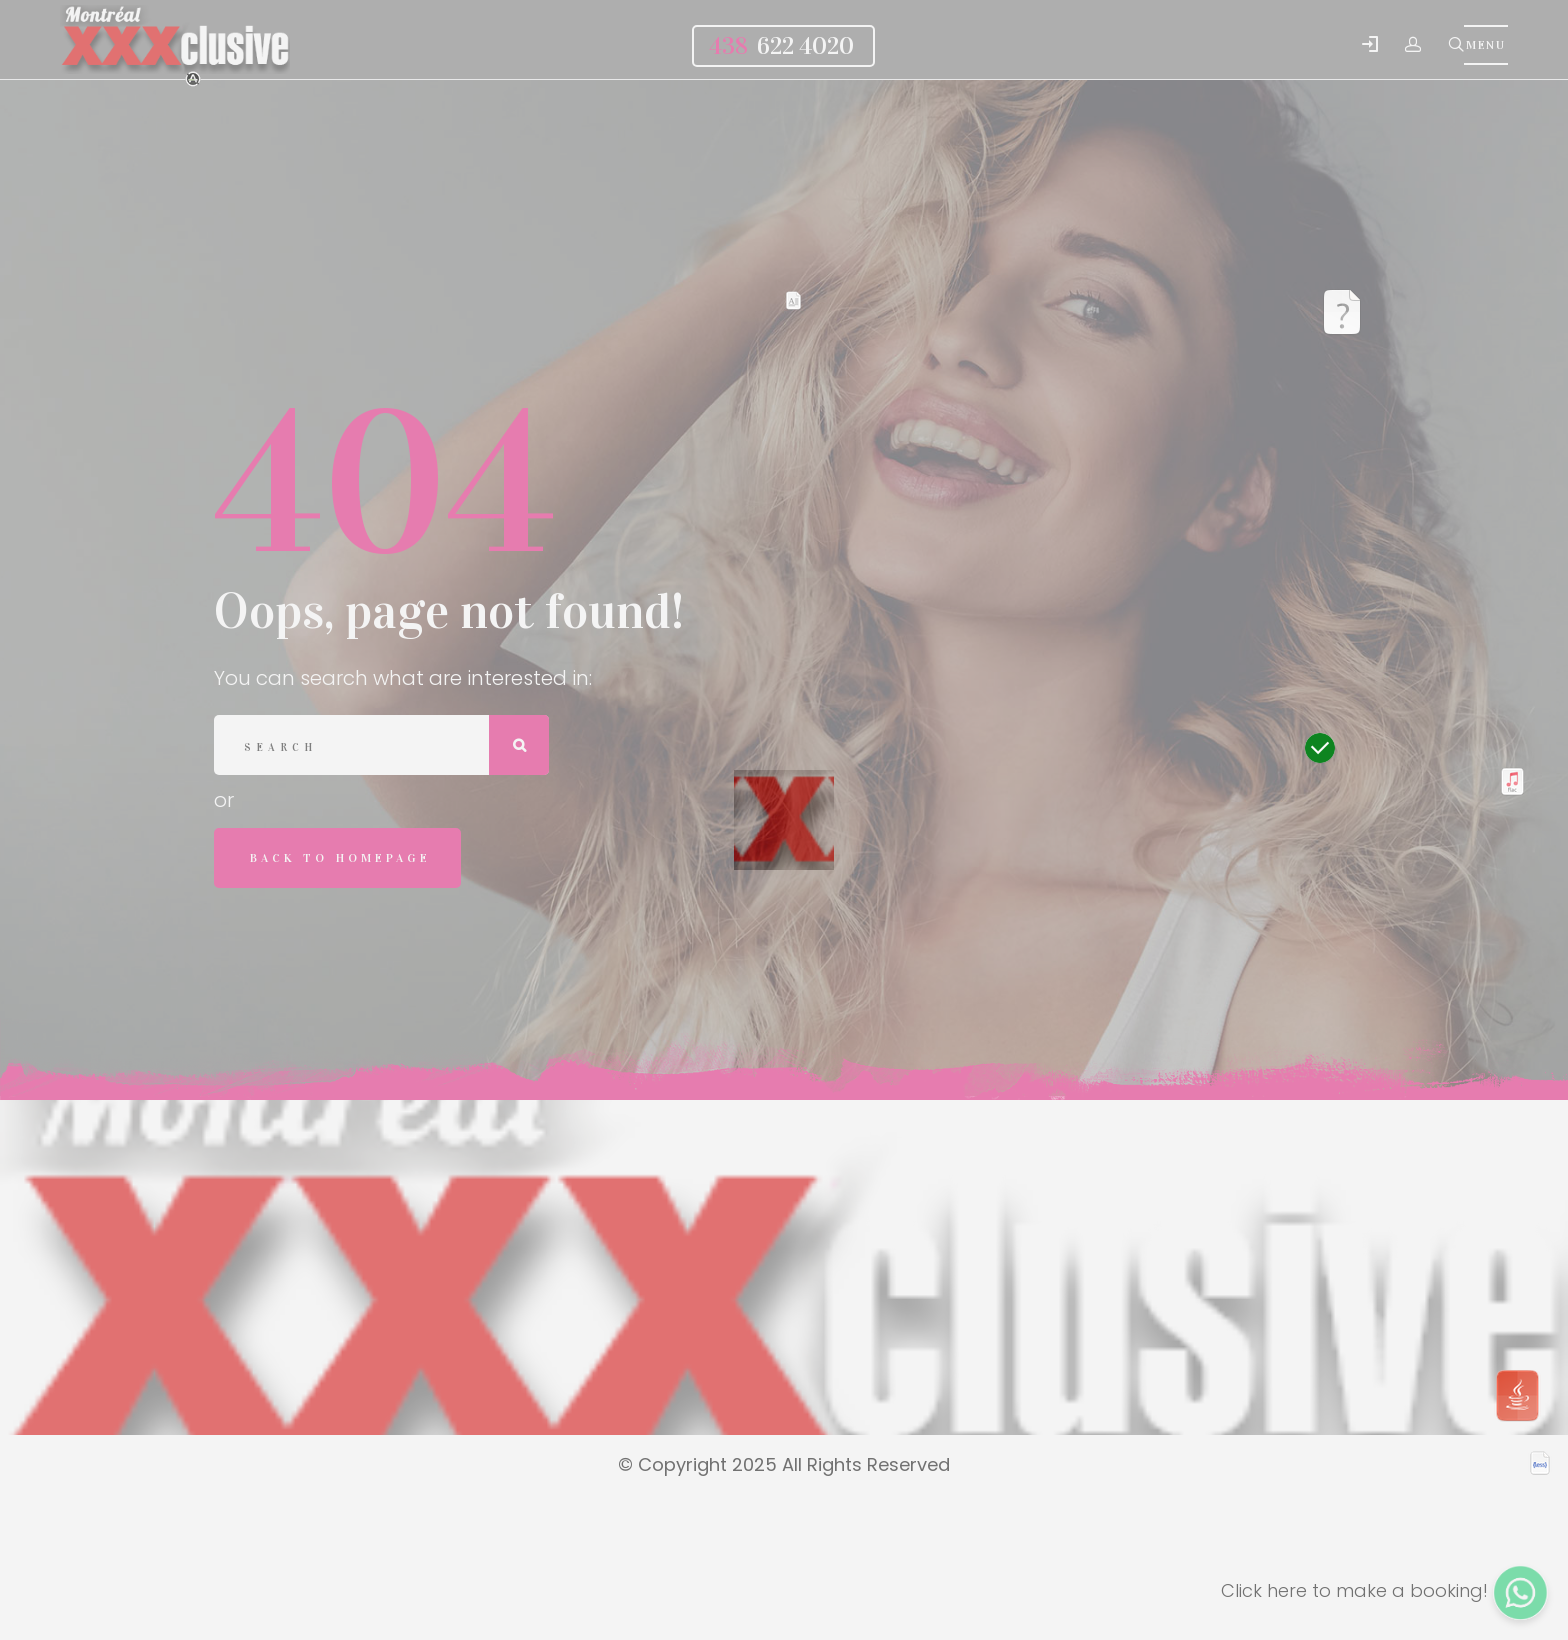 Image resolution: width=1568 pixels, height=1640 pixels. I want to click on a rich text or formatted document file, so click(793, 300).